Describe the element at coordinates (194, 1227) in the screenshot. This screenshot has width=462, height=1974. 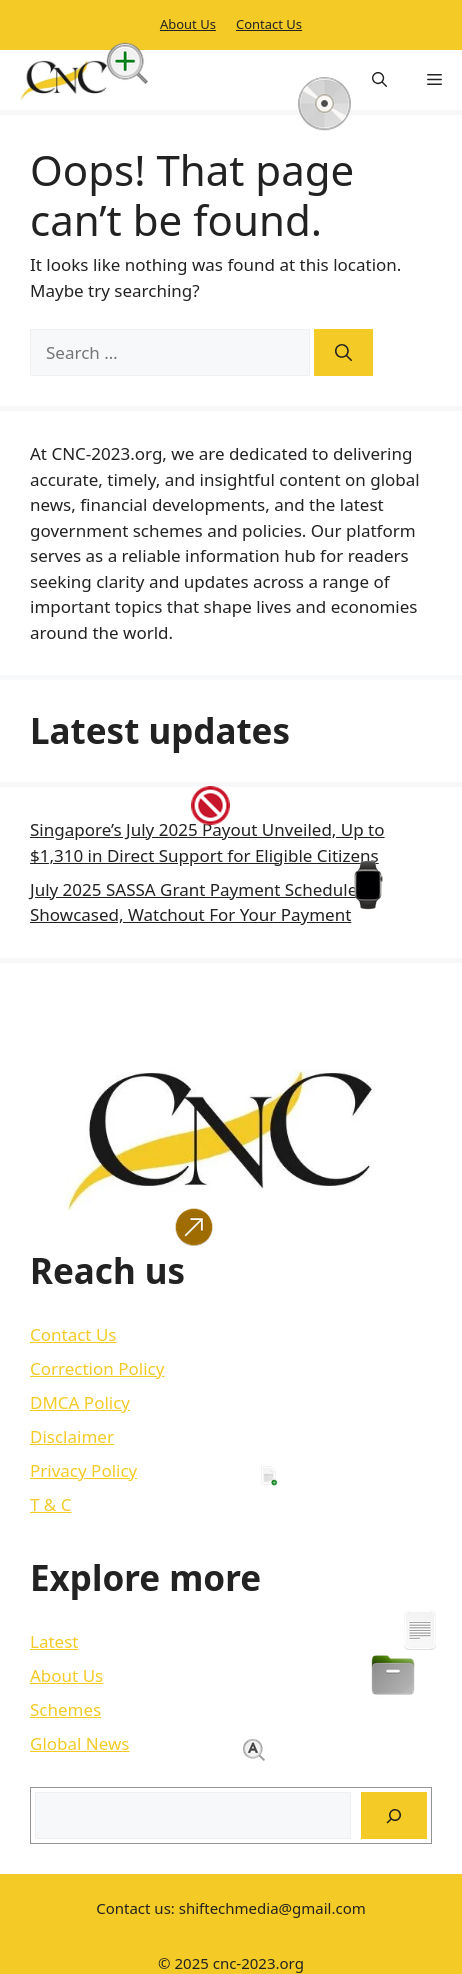
I see `indicates a symbolic link or shortcut to another file` at that location.